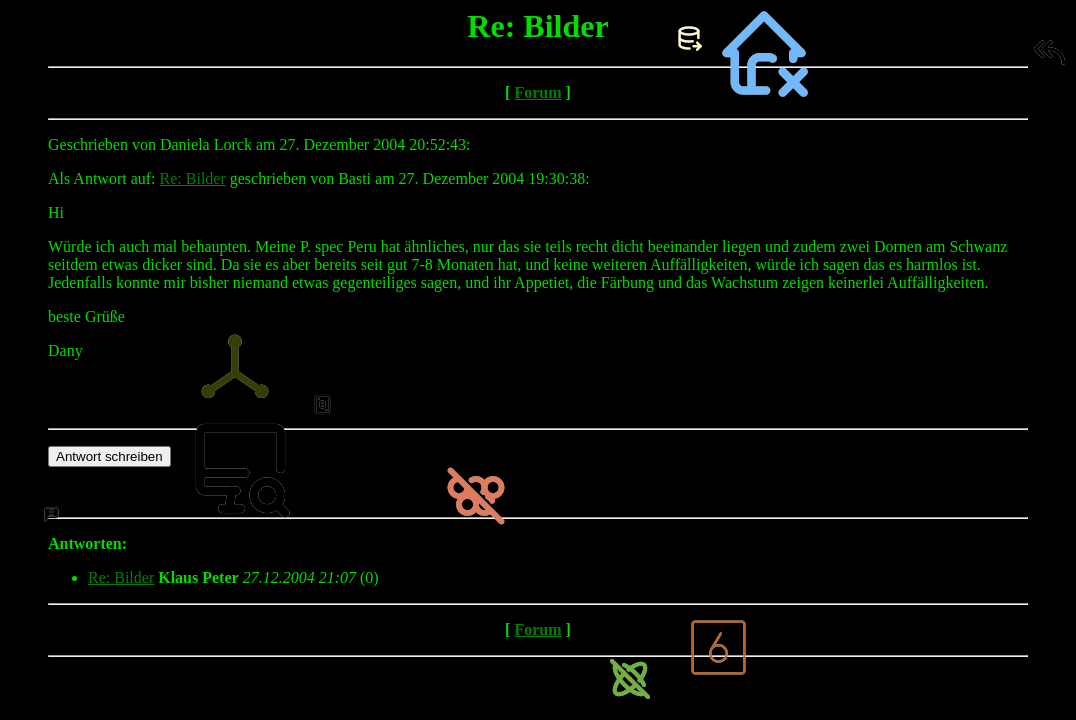 The image size is (1076, 720). Describe the element at coordinates (235, 368) in the screenshot. I see `access 3D transform or manipulation tools` at that location.